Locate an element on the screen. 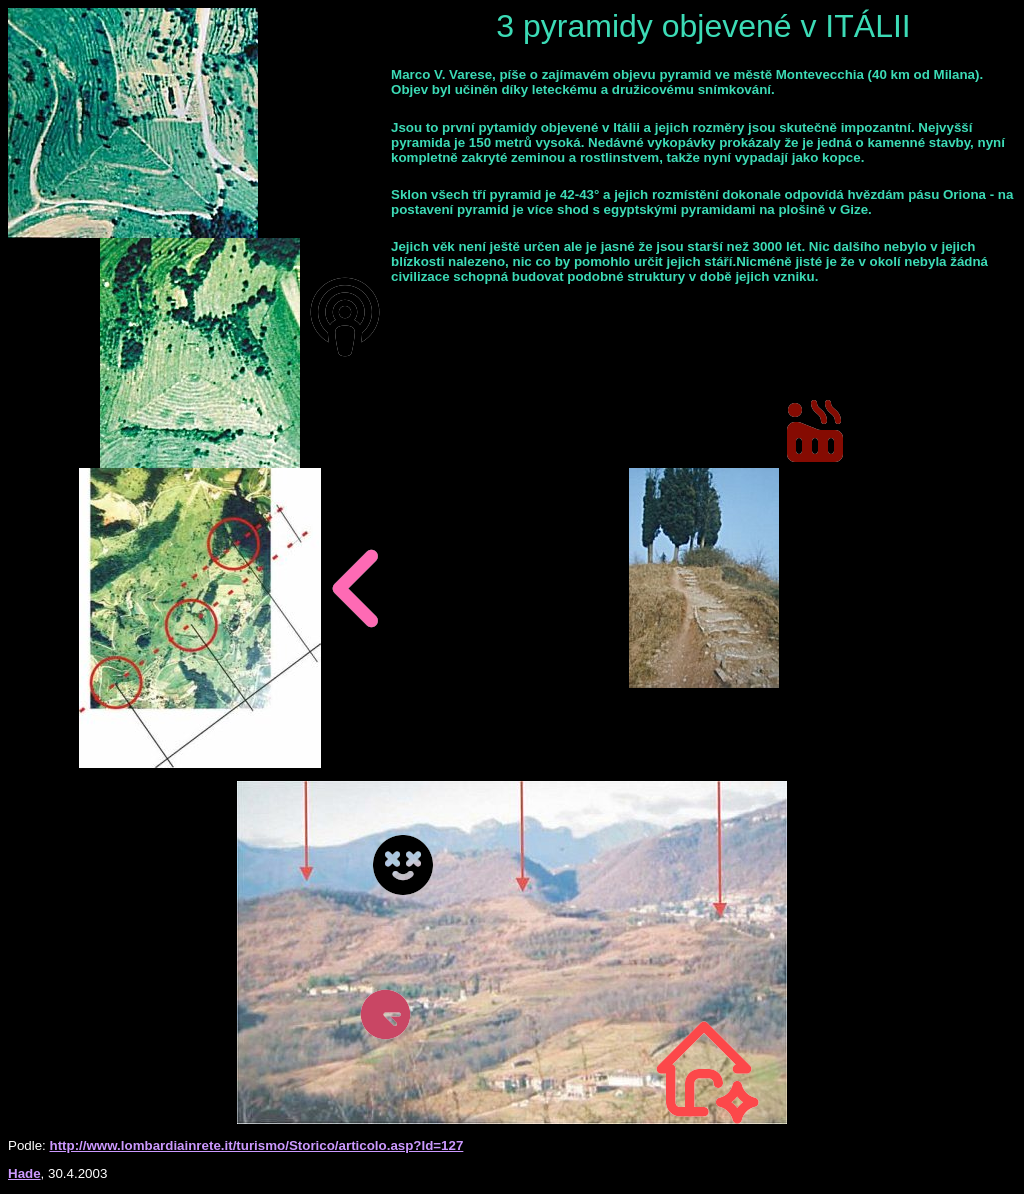  view spa or hot tub amenities is located at coordinates (815, 430).